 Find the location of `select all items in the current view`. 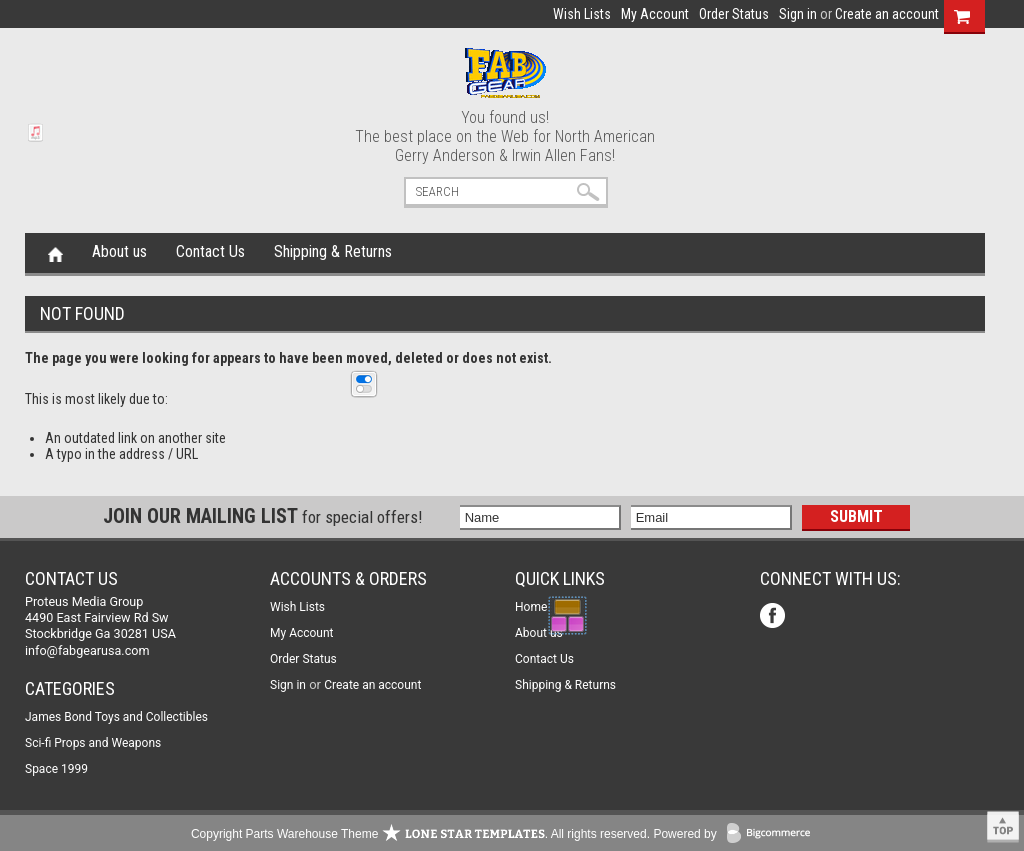

select all items in the current view is located at coordinates (567, 615).